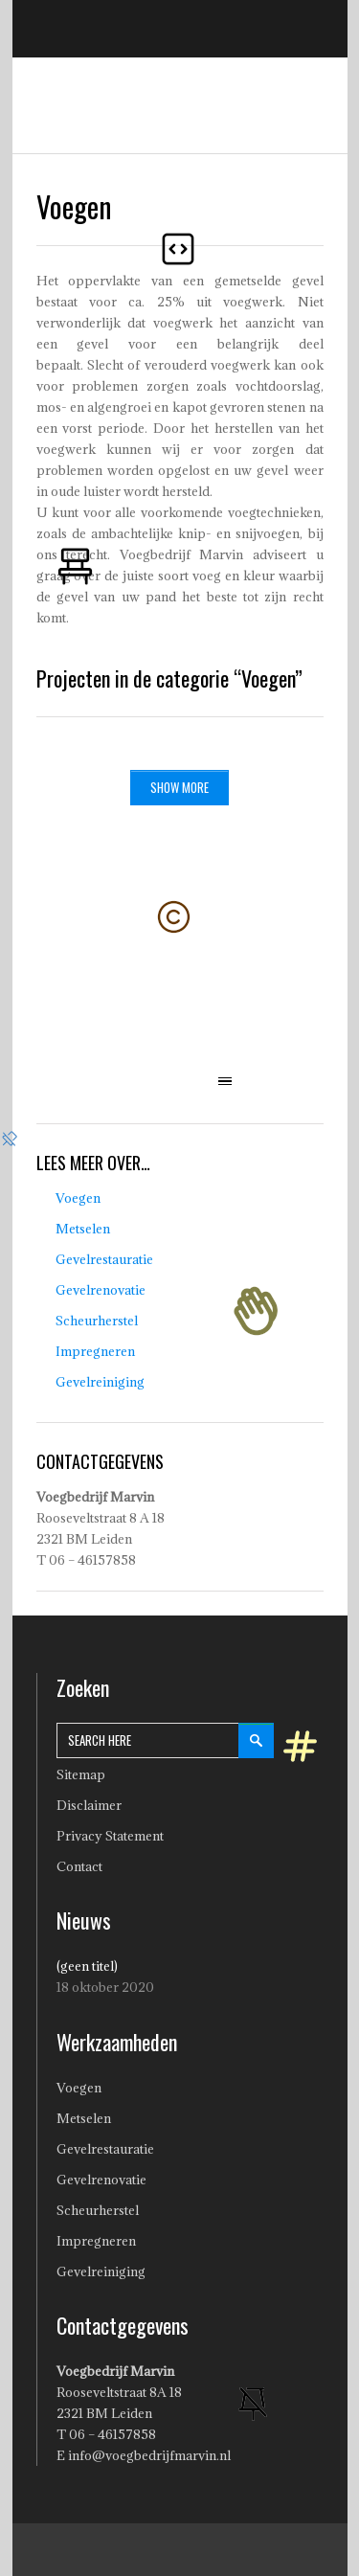  I want to click on indicates copyrighted content, so click(173, 916).